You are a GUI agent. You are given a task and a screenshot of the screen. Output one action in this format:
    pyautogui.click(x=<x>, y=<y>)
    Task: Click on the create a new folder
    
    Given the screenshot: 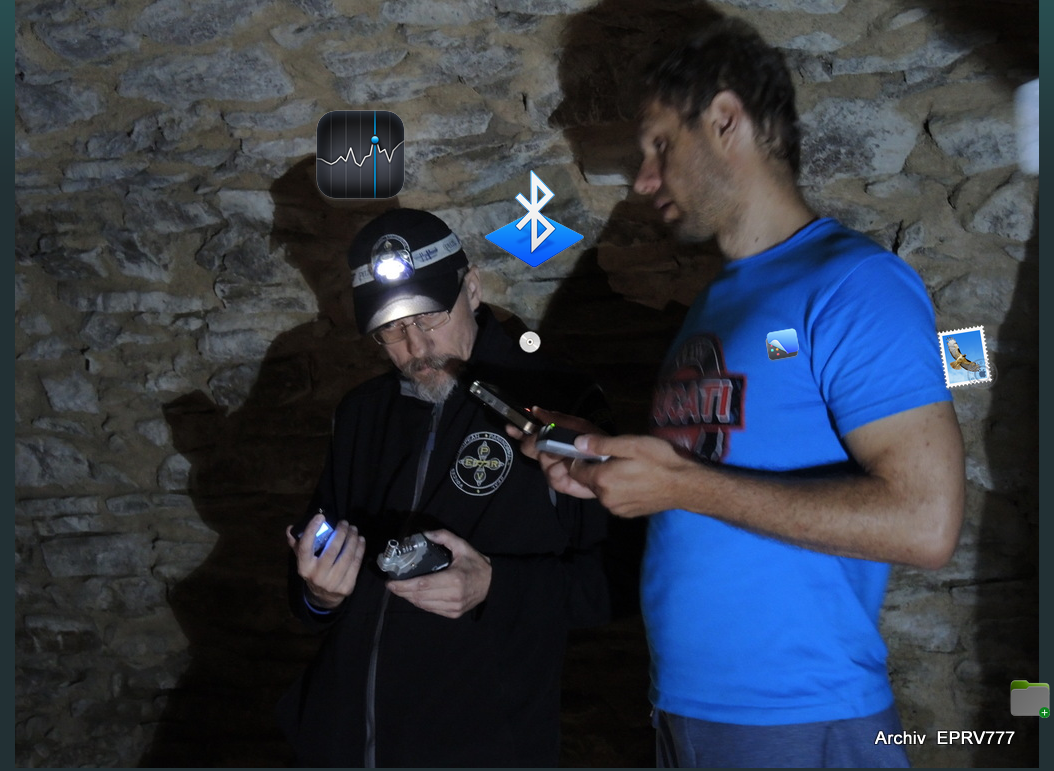 What is the action you would take?
    pyautogui.click(x=1030, y=698)
    